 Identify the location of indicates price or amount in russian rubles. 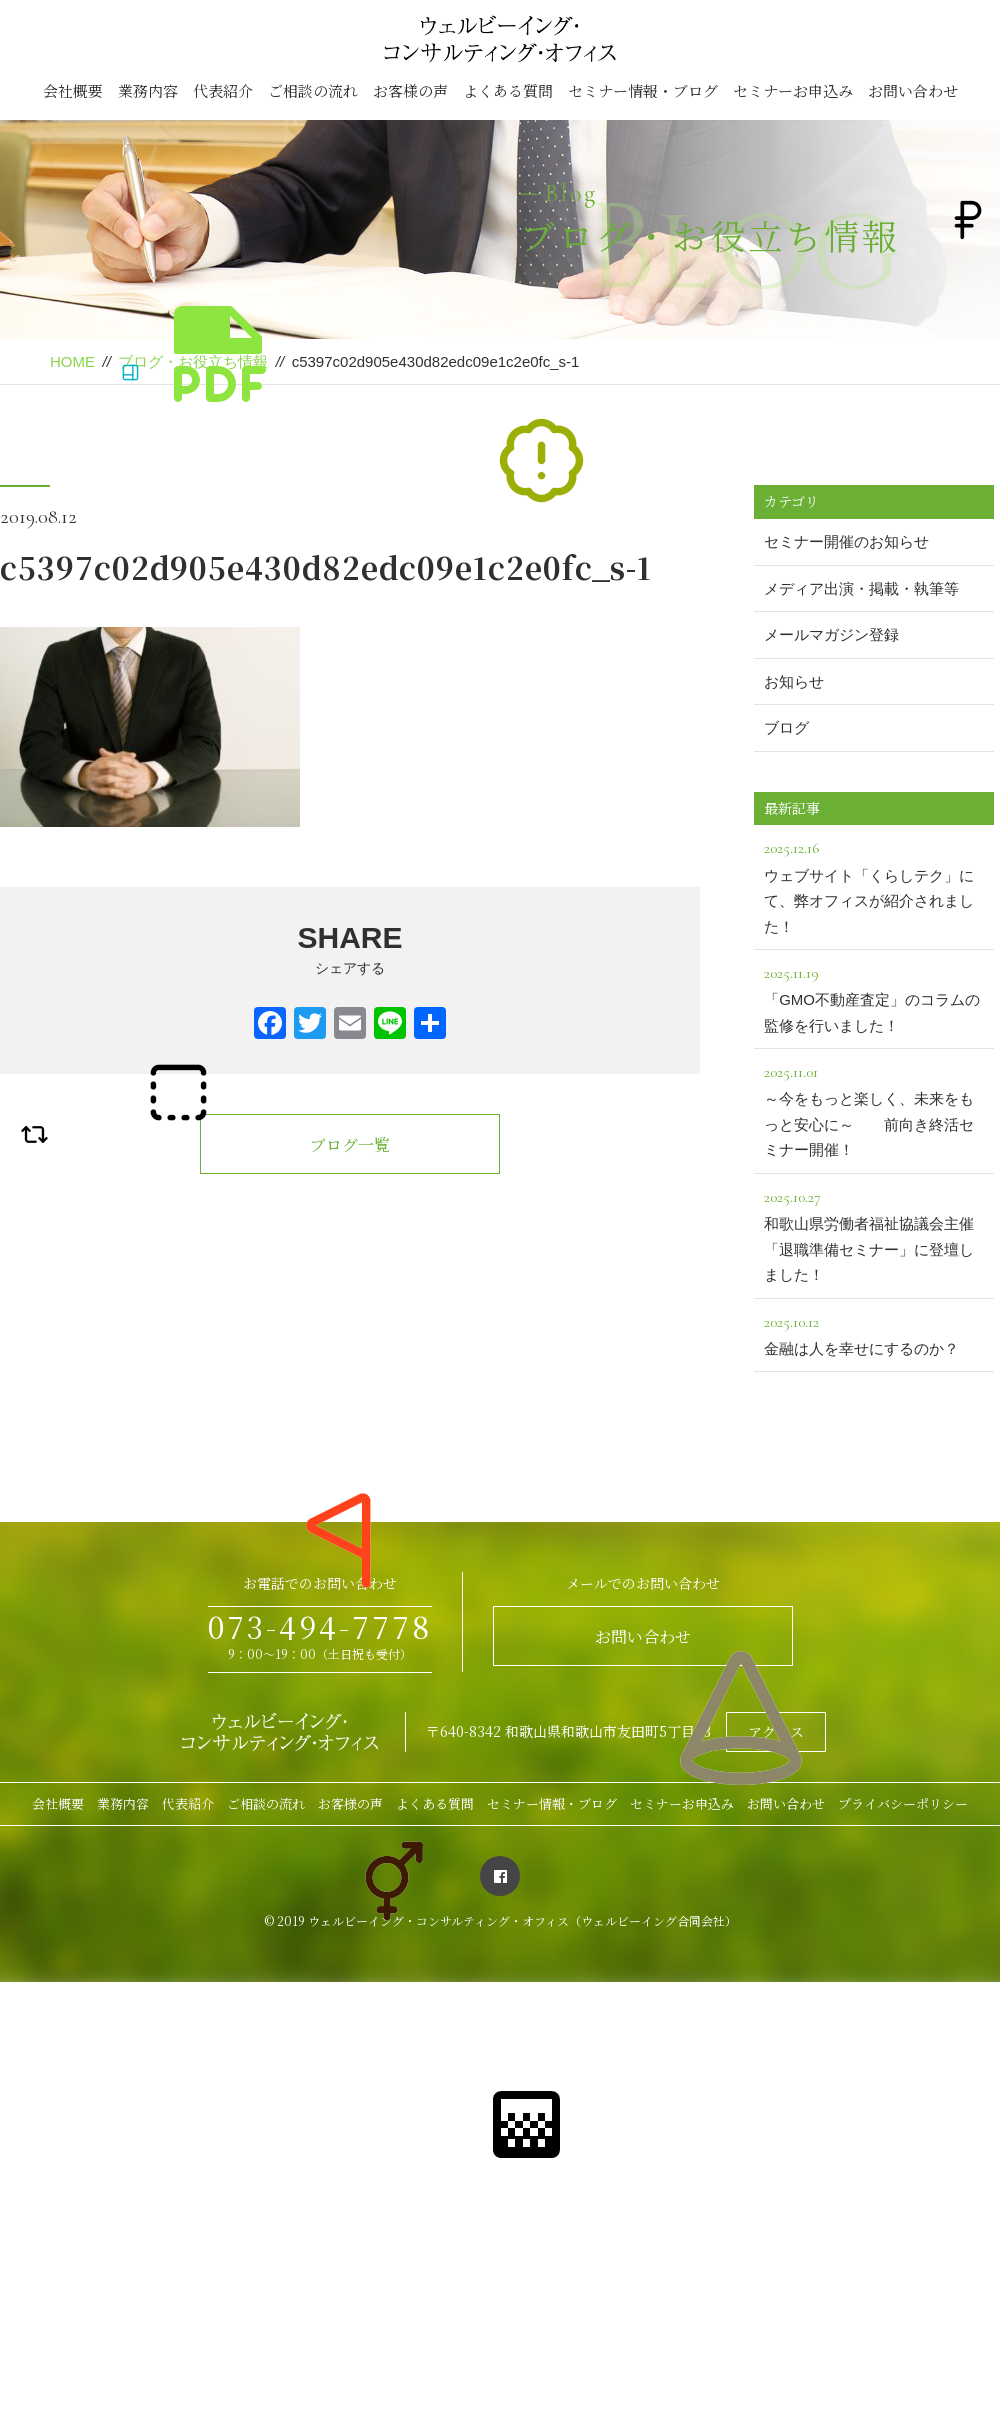
(968, 220).